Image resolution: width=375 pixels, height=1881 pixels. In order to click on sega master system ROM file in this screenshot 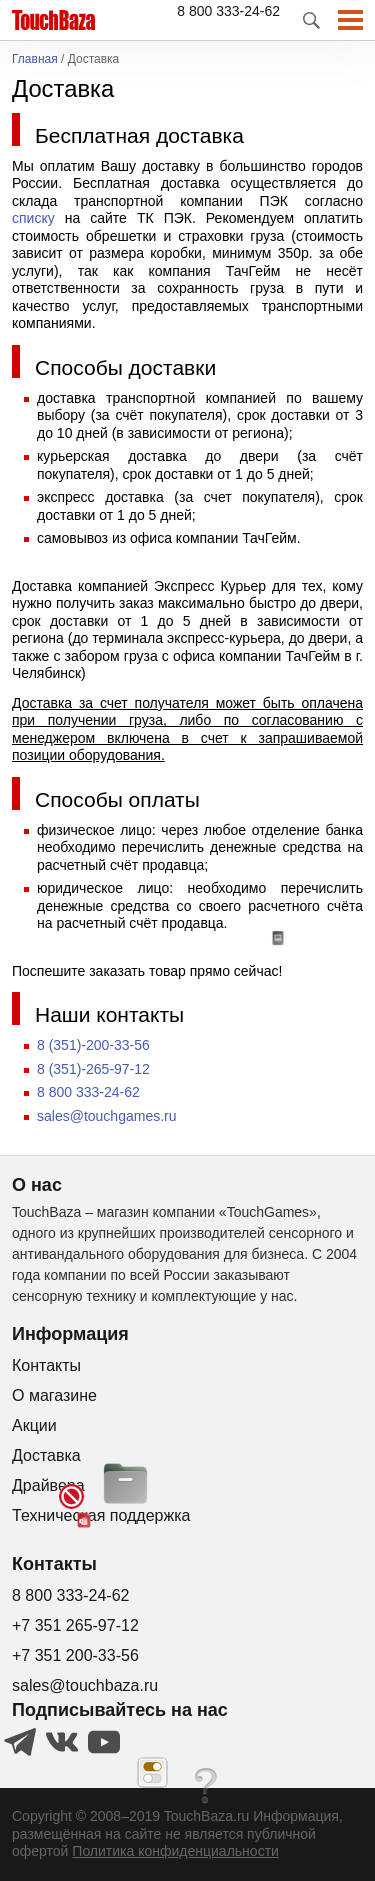, I will do `click(278, 938)`.